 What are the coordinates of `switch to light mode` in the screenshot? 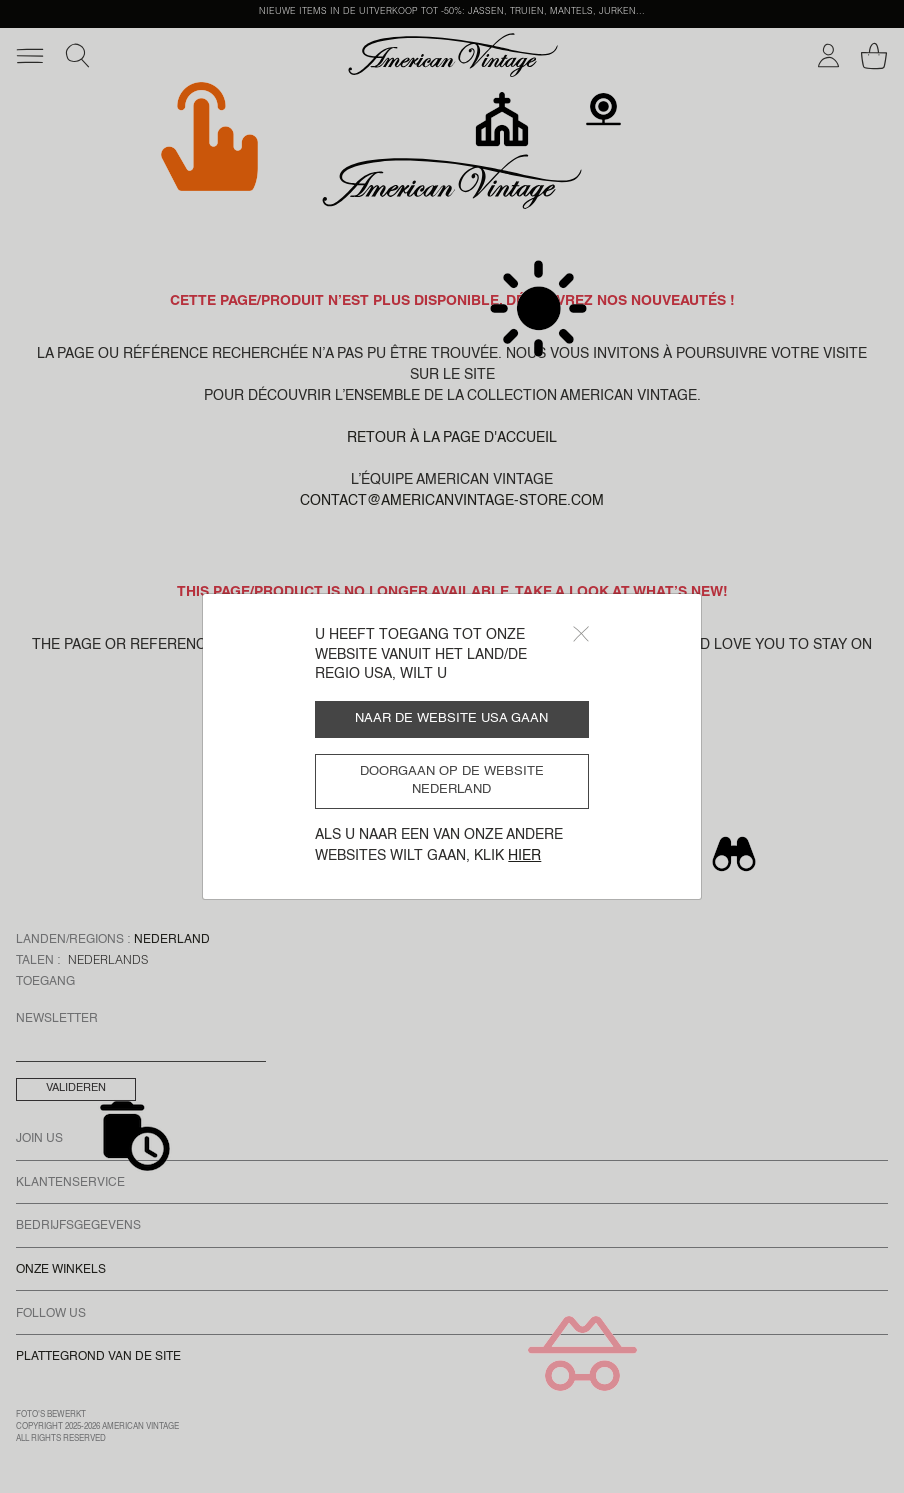 It's located at (538, 308).